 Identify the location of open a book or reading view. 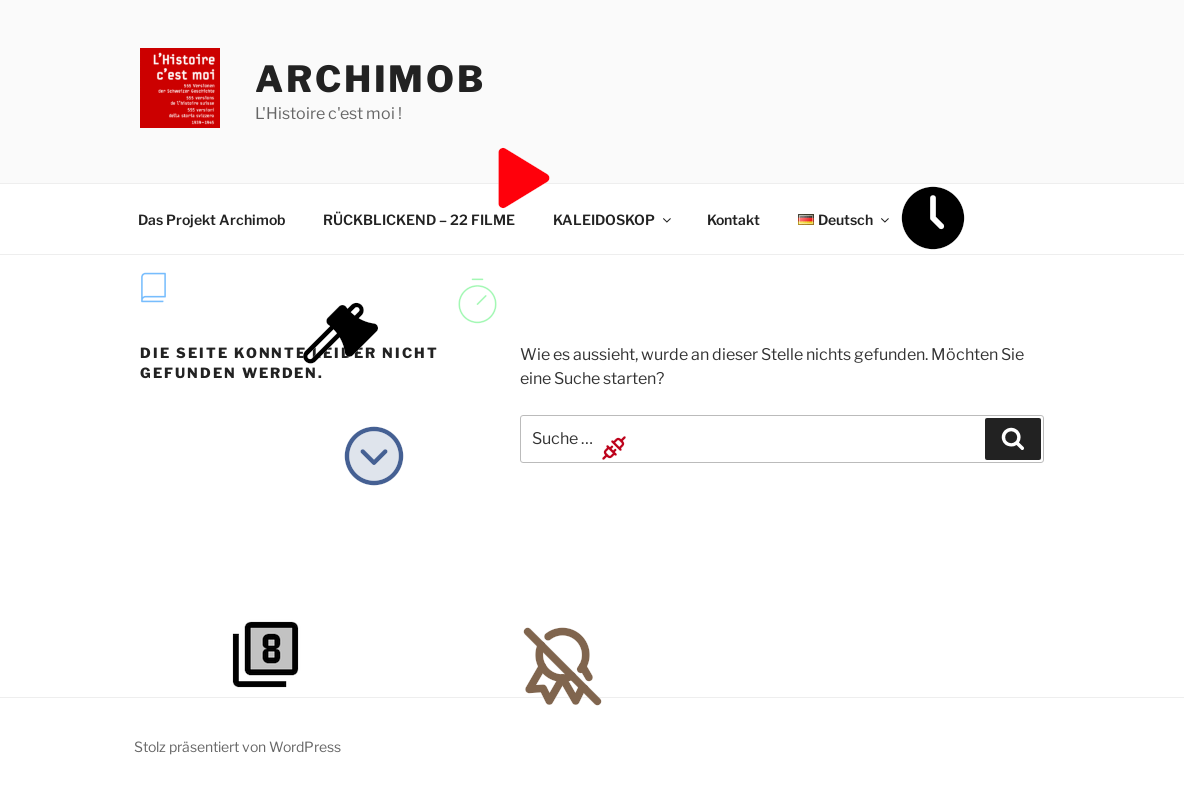
(153, 287).